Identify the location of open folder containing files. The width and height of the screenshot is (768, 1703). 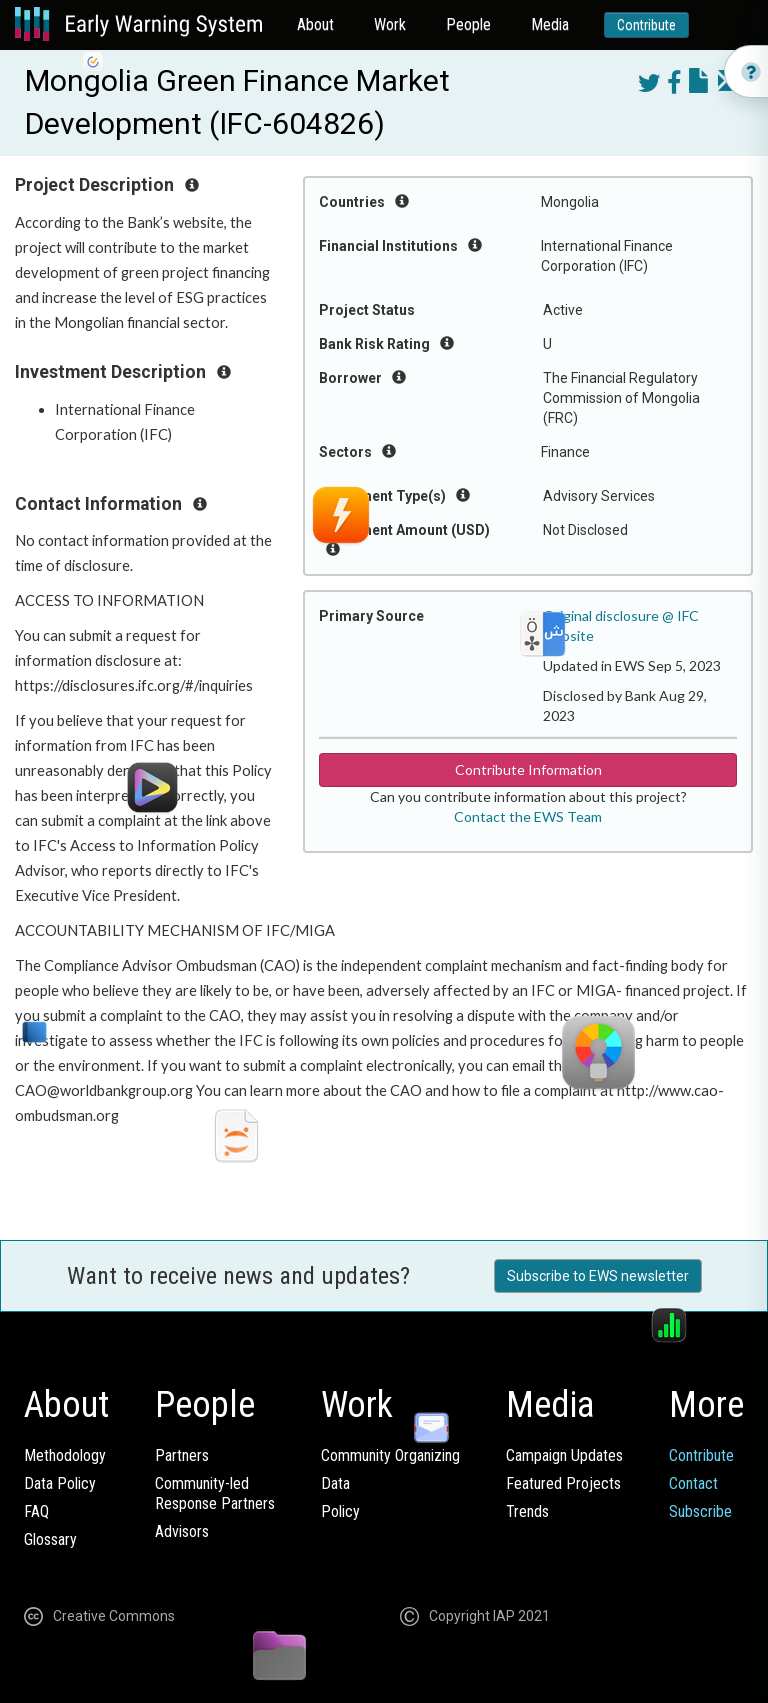
(279, 1655).